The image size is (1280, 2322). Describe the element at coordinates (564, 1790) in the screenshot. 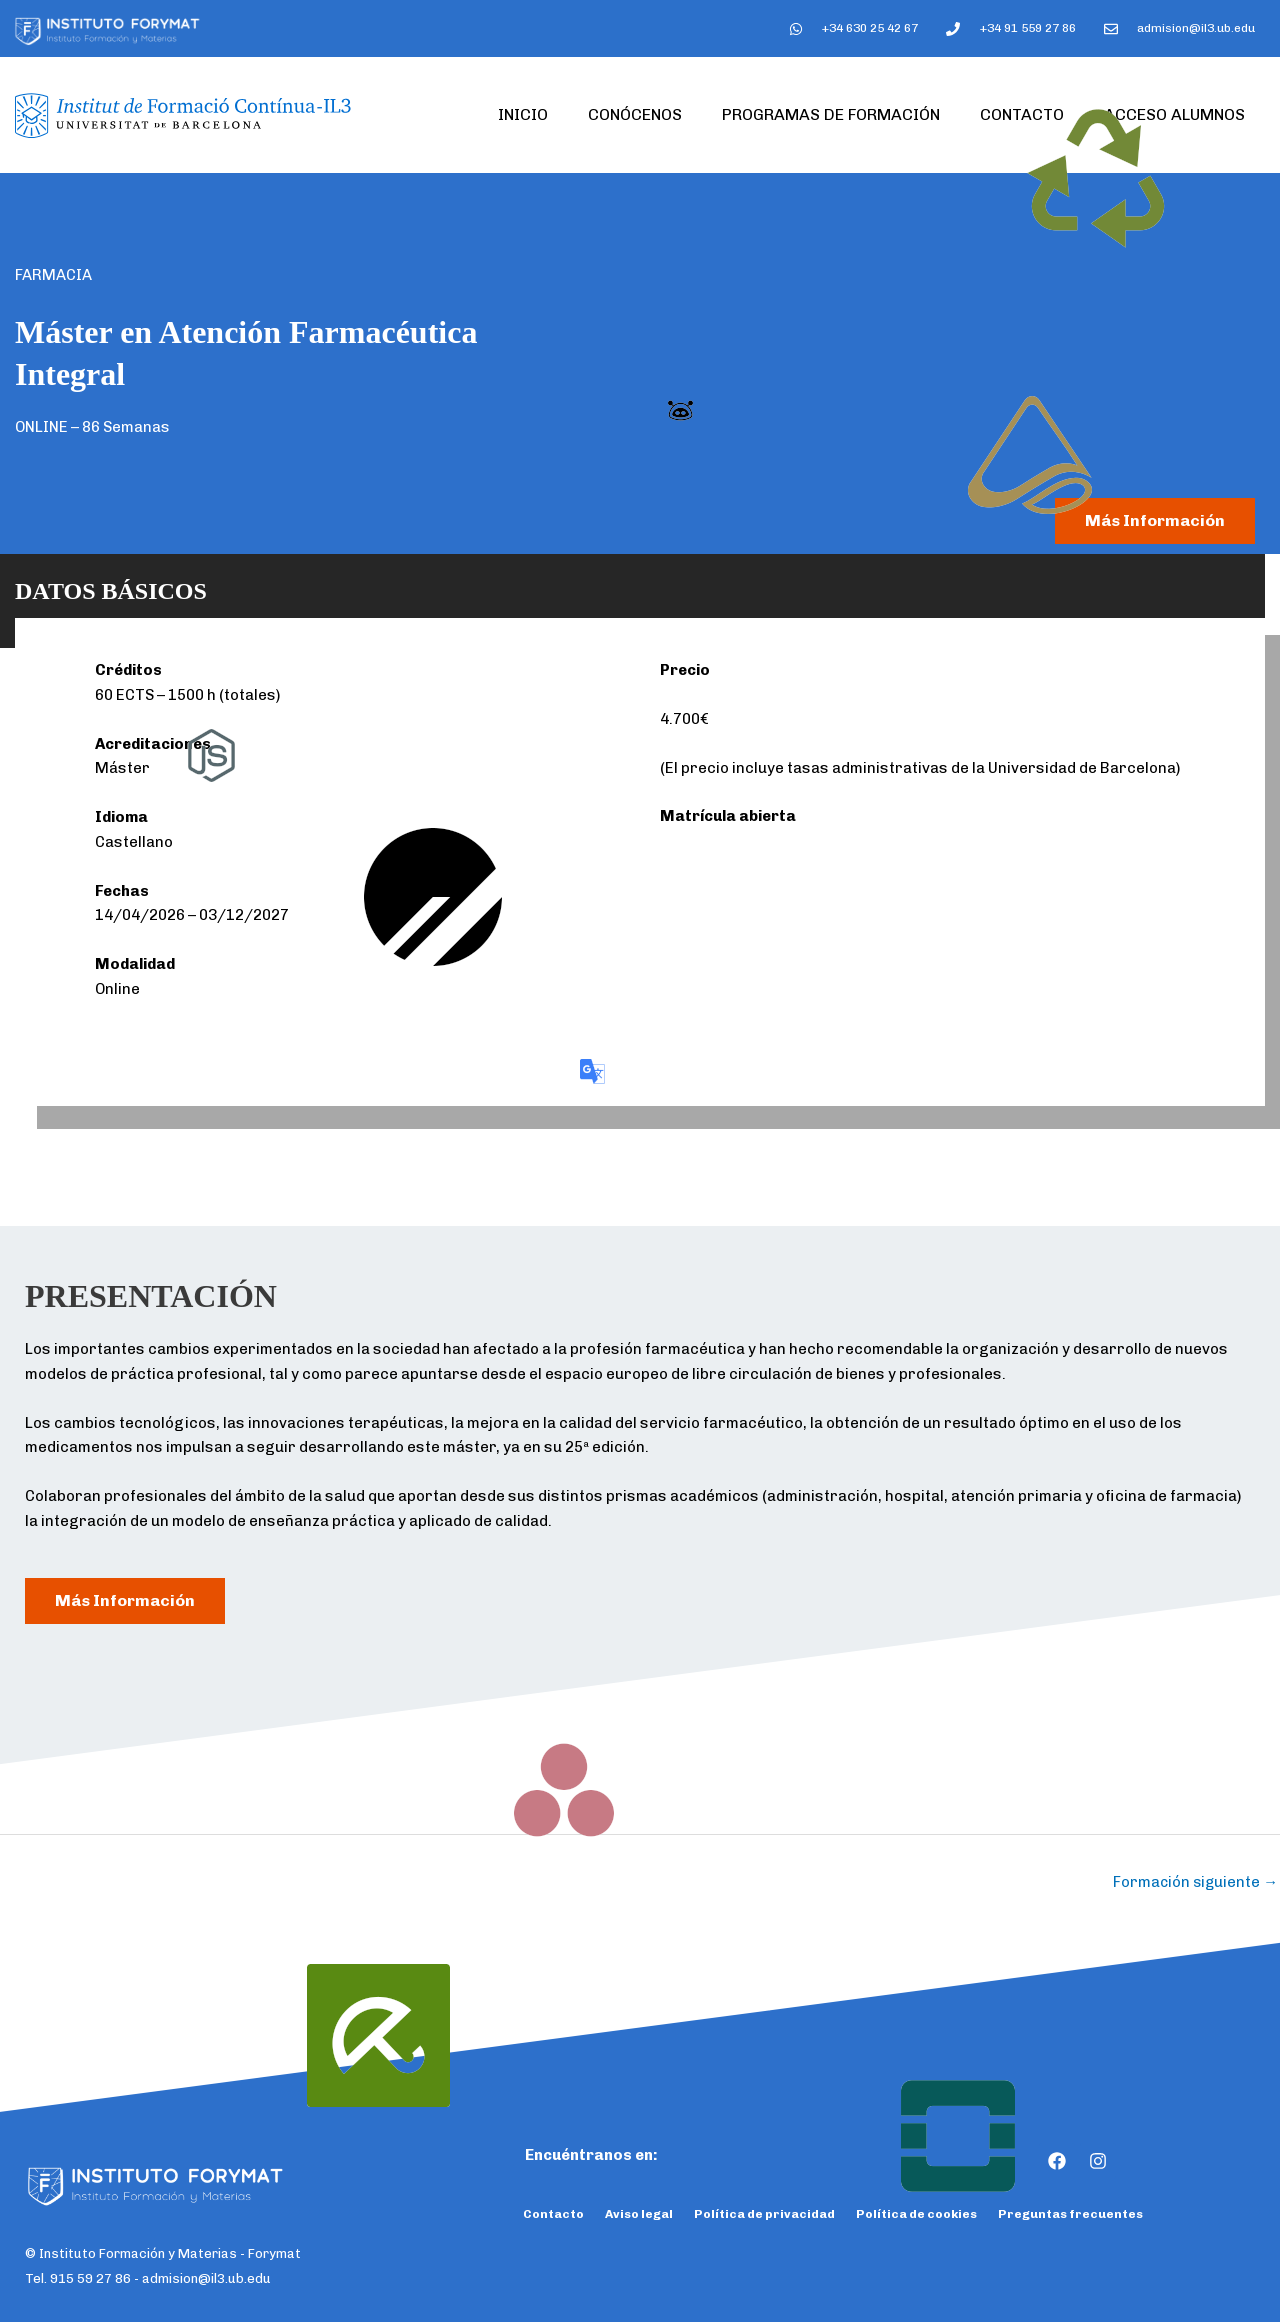

I see `julia programming language logo` at that location.